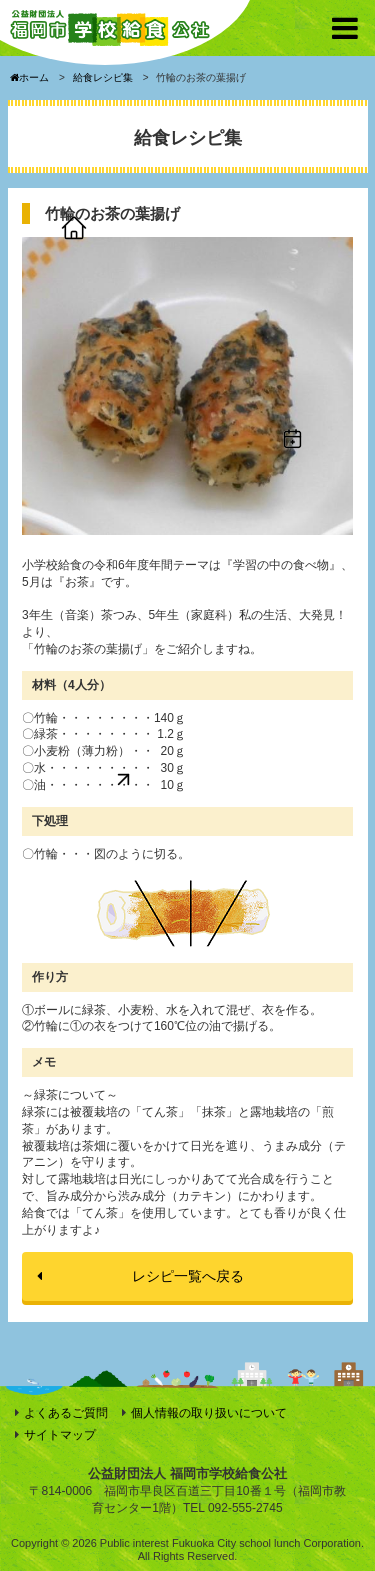  What do you see at coordinates (123, 779) in the screenshot?
I see `open link in new tab or window` at bounding box center [123, 779].